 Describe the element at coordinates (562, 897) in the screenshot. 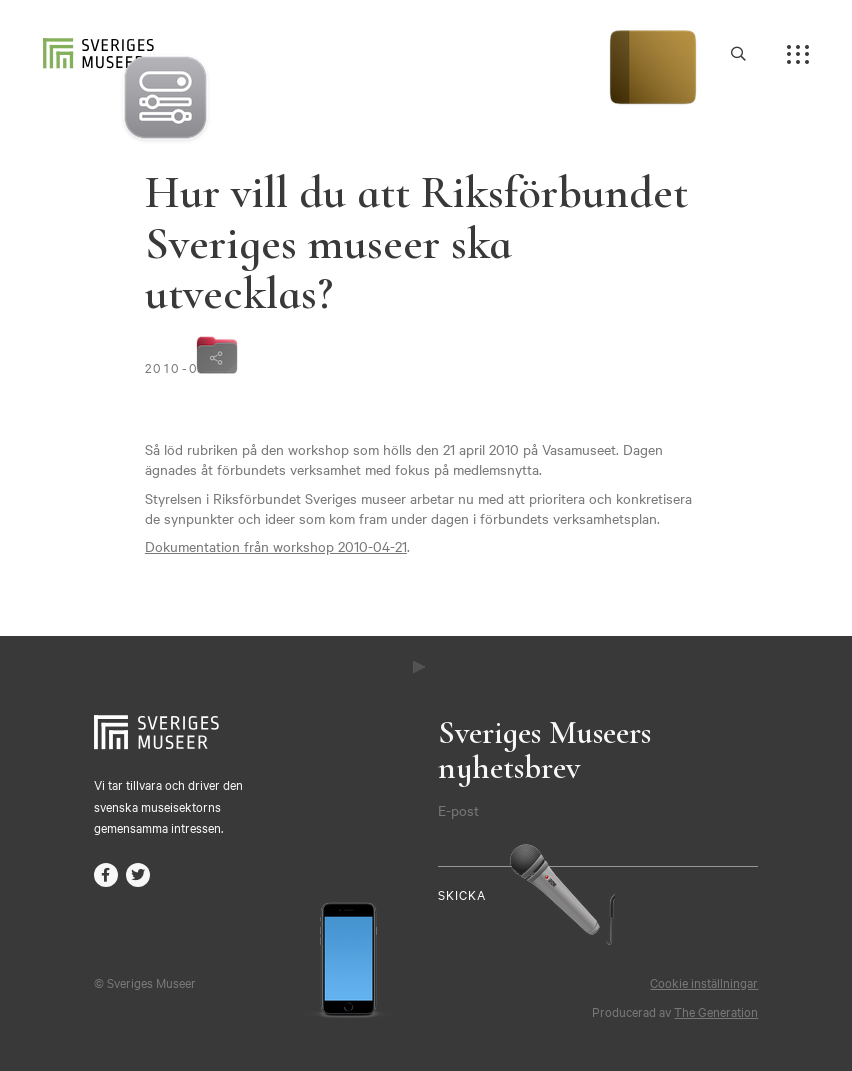

I see `access microphone settings` at that location.